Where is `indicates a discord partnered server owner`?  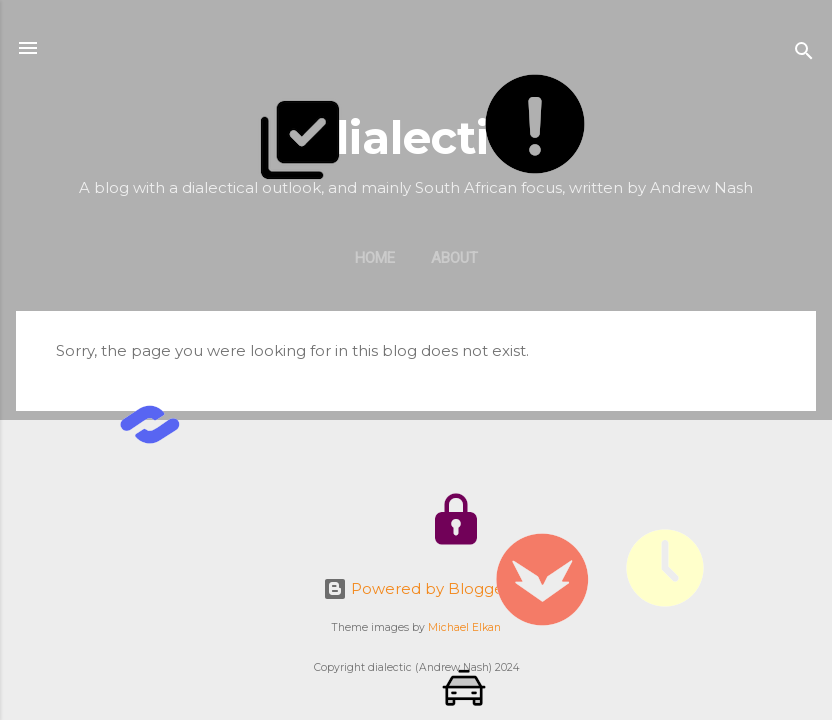
indicates a discord partnered server owner is located at coordinates (150, 424).